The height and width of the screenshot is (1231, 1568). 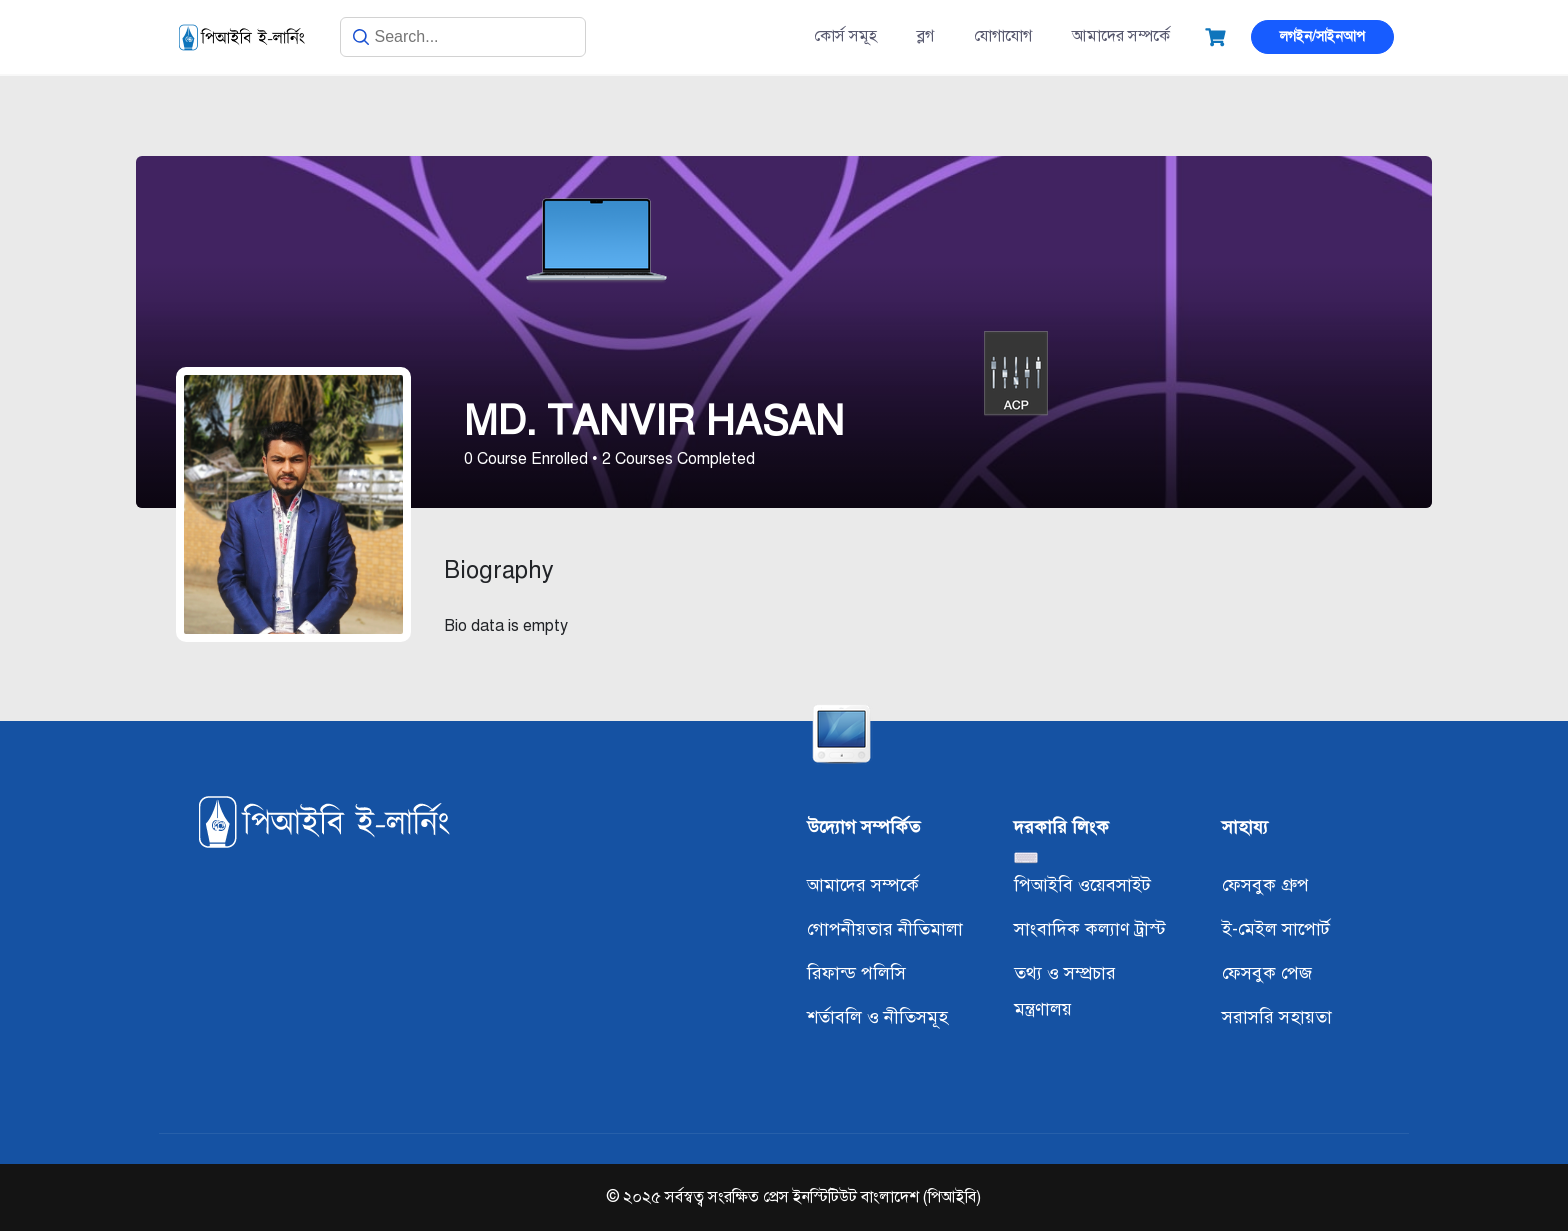 I want to click on open audio control panel settings, so click(x=1016, y=375).